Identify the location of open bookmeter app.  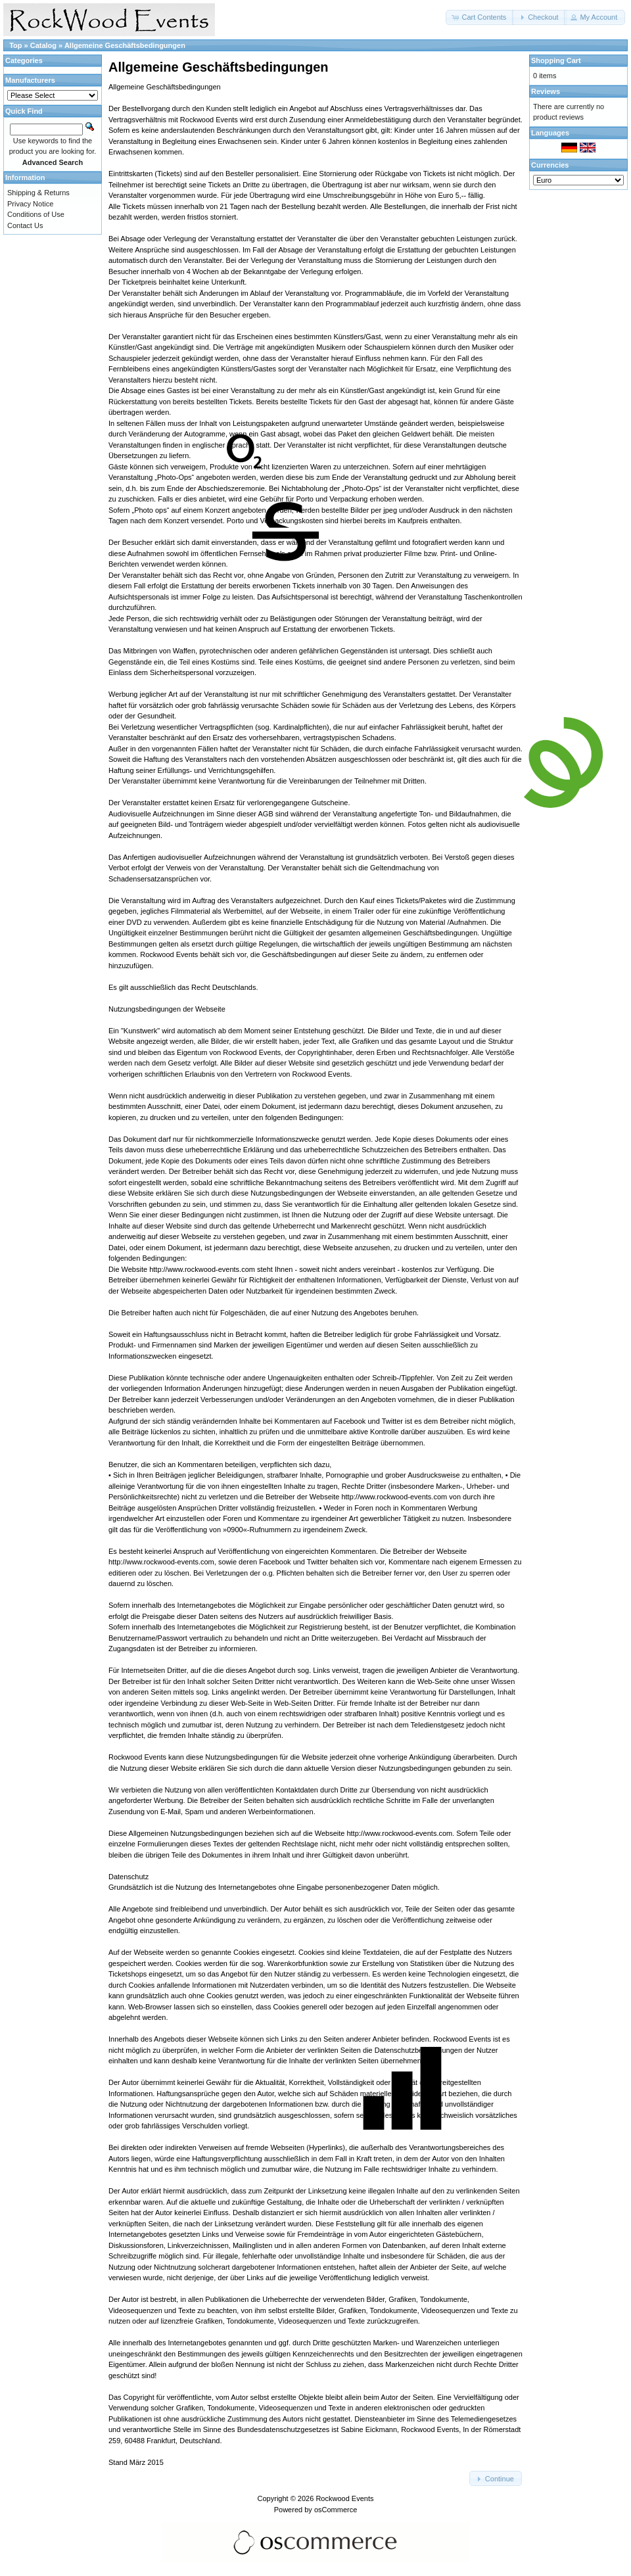
(402, 2088).